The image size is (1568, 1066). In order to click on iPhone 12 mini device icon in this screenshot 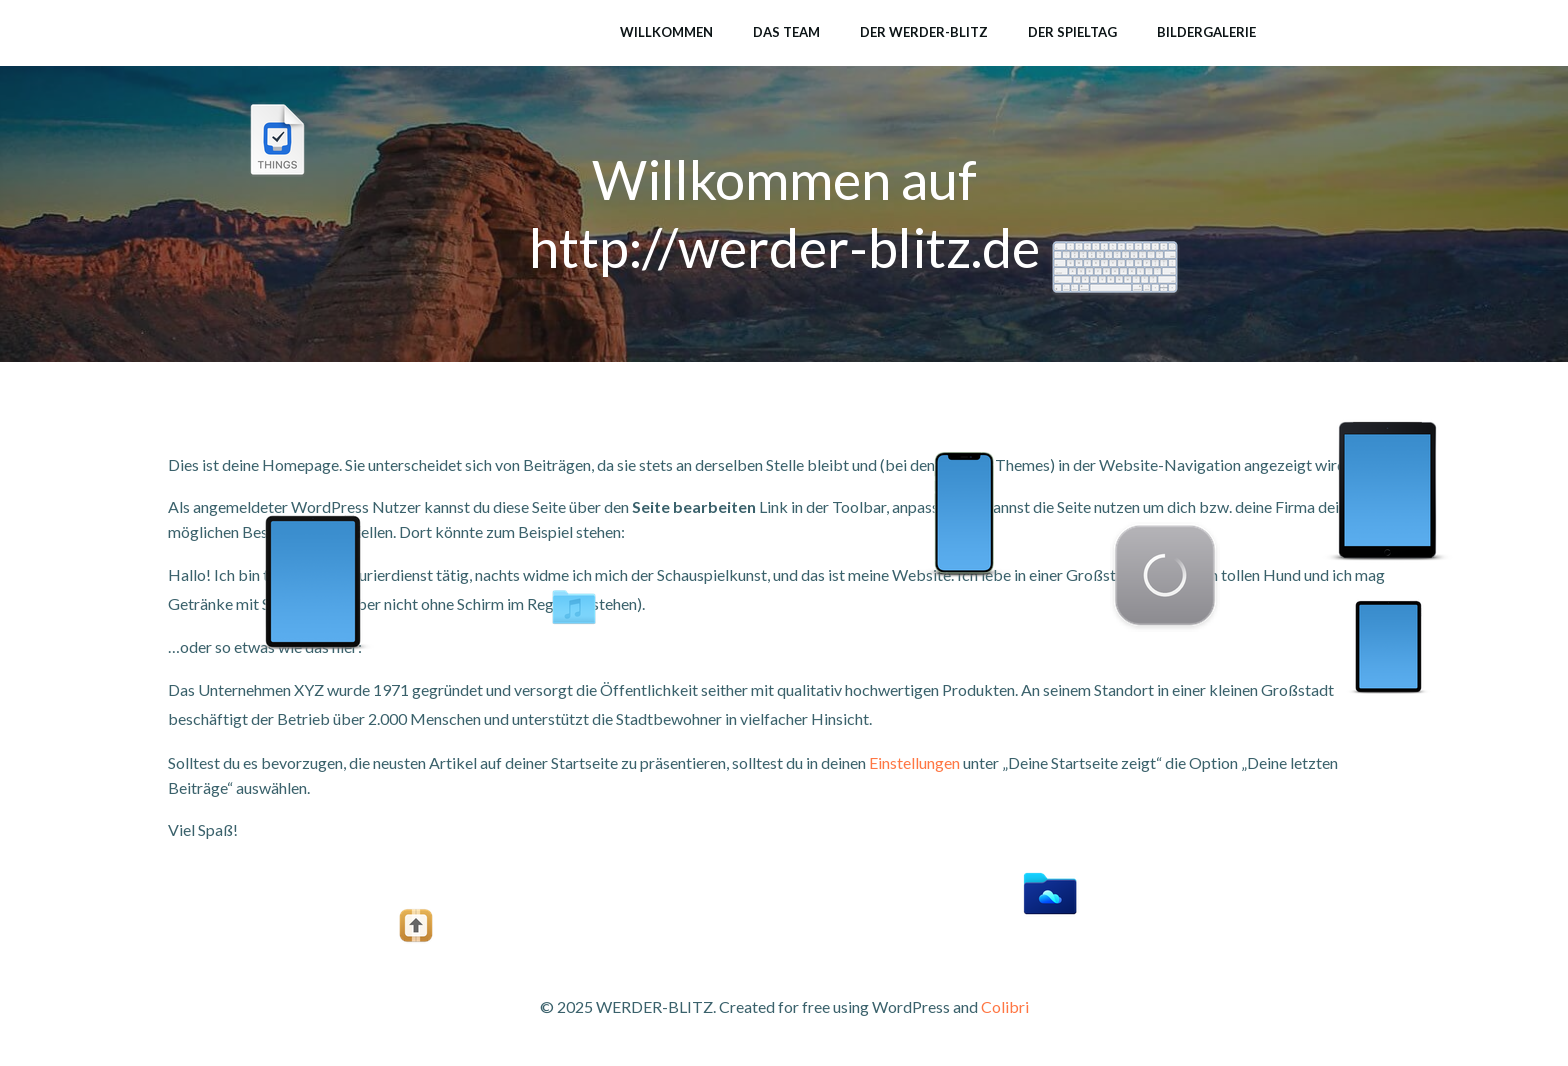, I will do `click(964, 515)`.